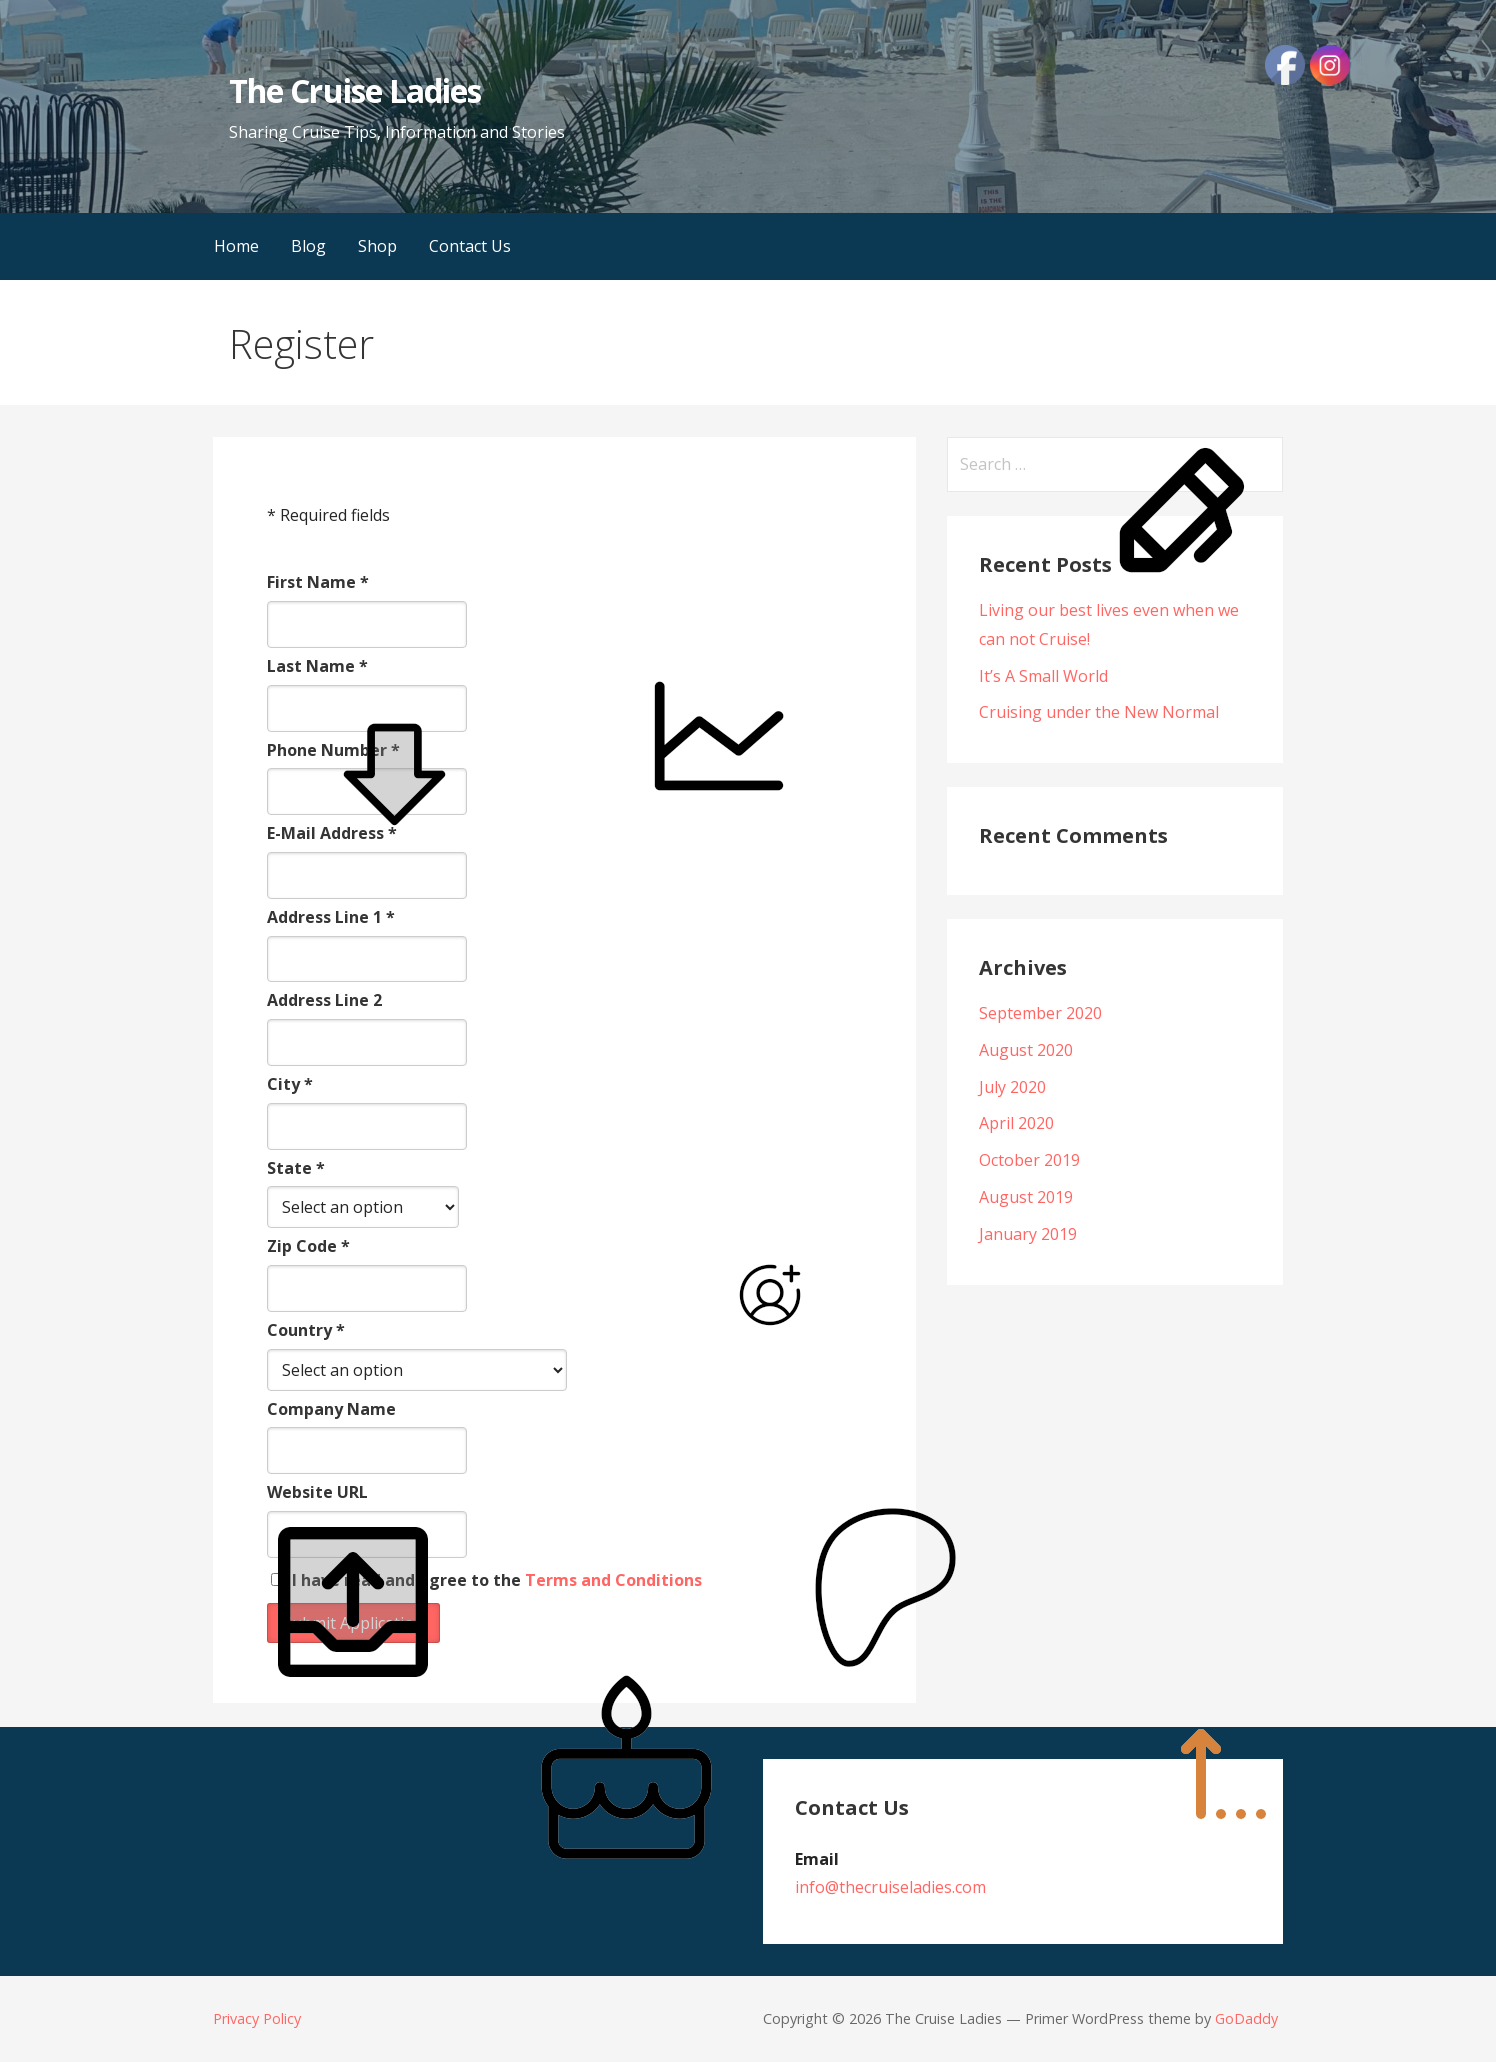  Describe the element at coordinates (353, 1602) in the screenshot. I see `upload a file from your device` at that location.